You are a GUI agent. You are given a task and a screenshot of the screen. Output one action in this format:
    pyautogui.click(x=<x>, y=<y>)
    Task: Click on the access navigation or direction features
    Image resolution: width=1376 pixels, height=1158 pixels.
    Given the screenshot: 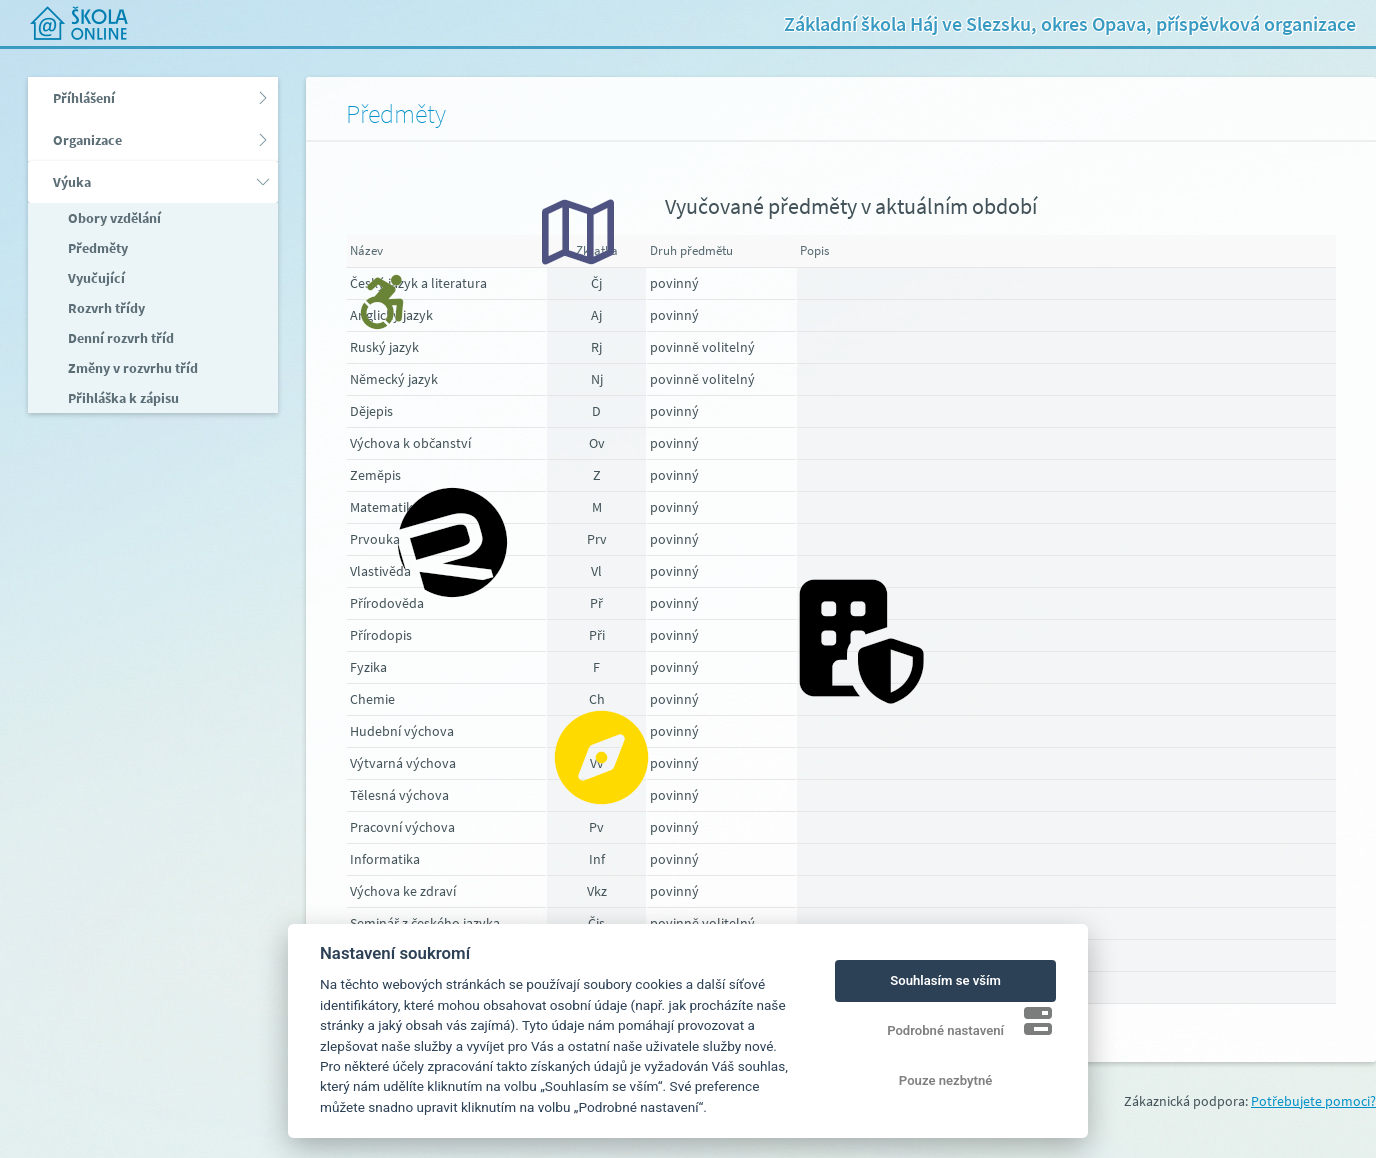 What is the action you would take?
    pyautogui.click(x=601, y=757)
    